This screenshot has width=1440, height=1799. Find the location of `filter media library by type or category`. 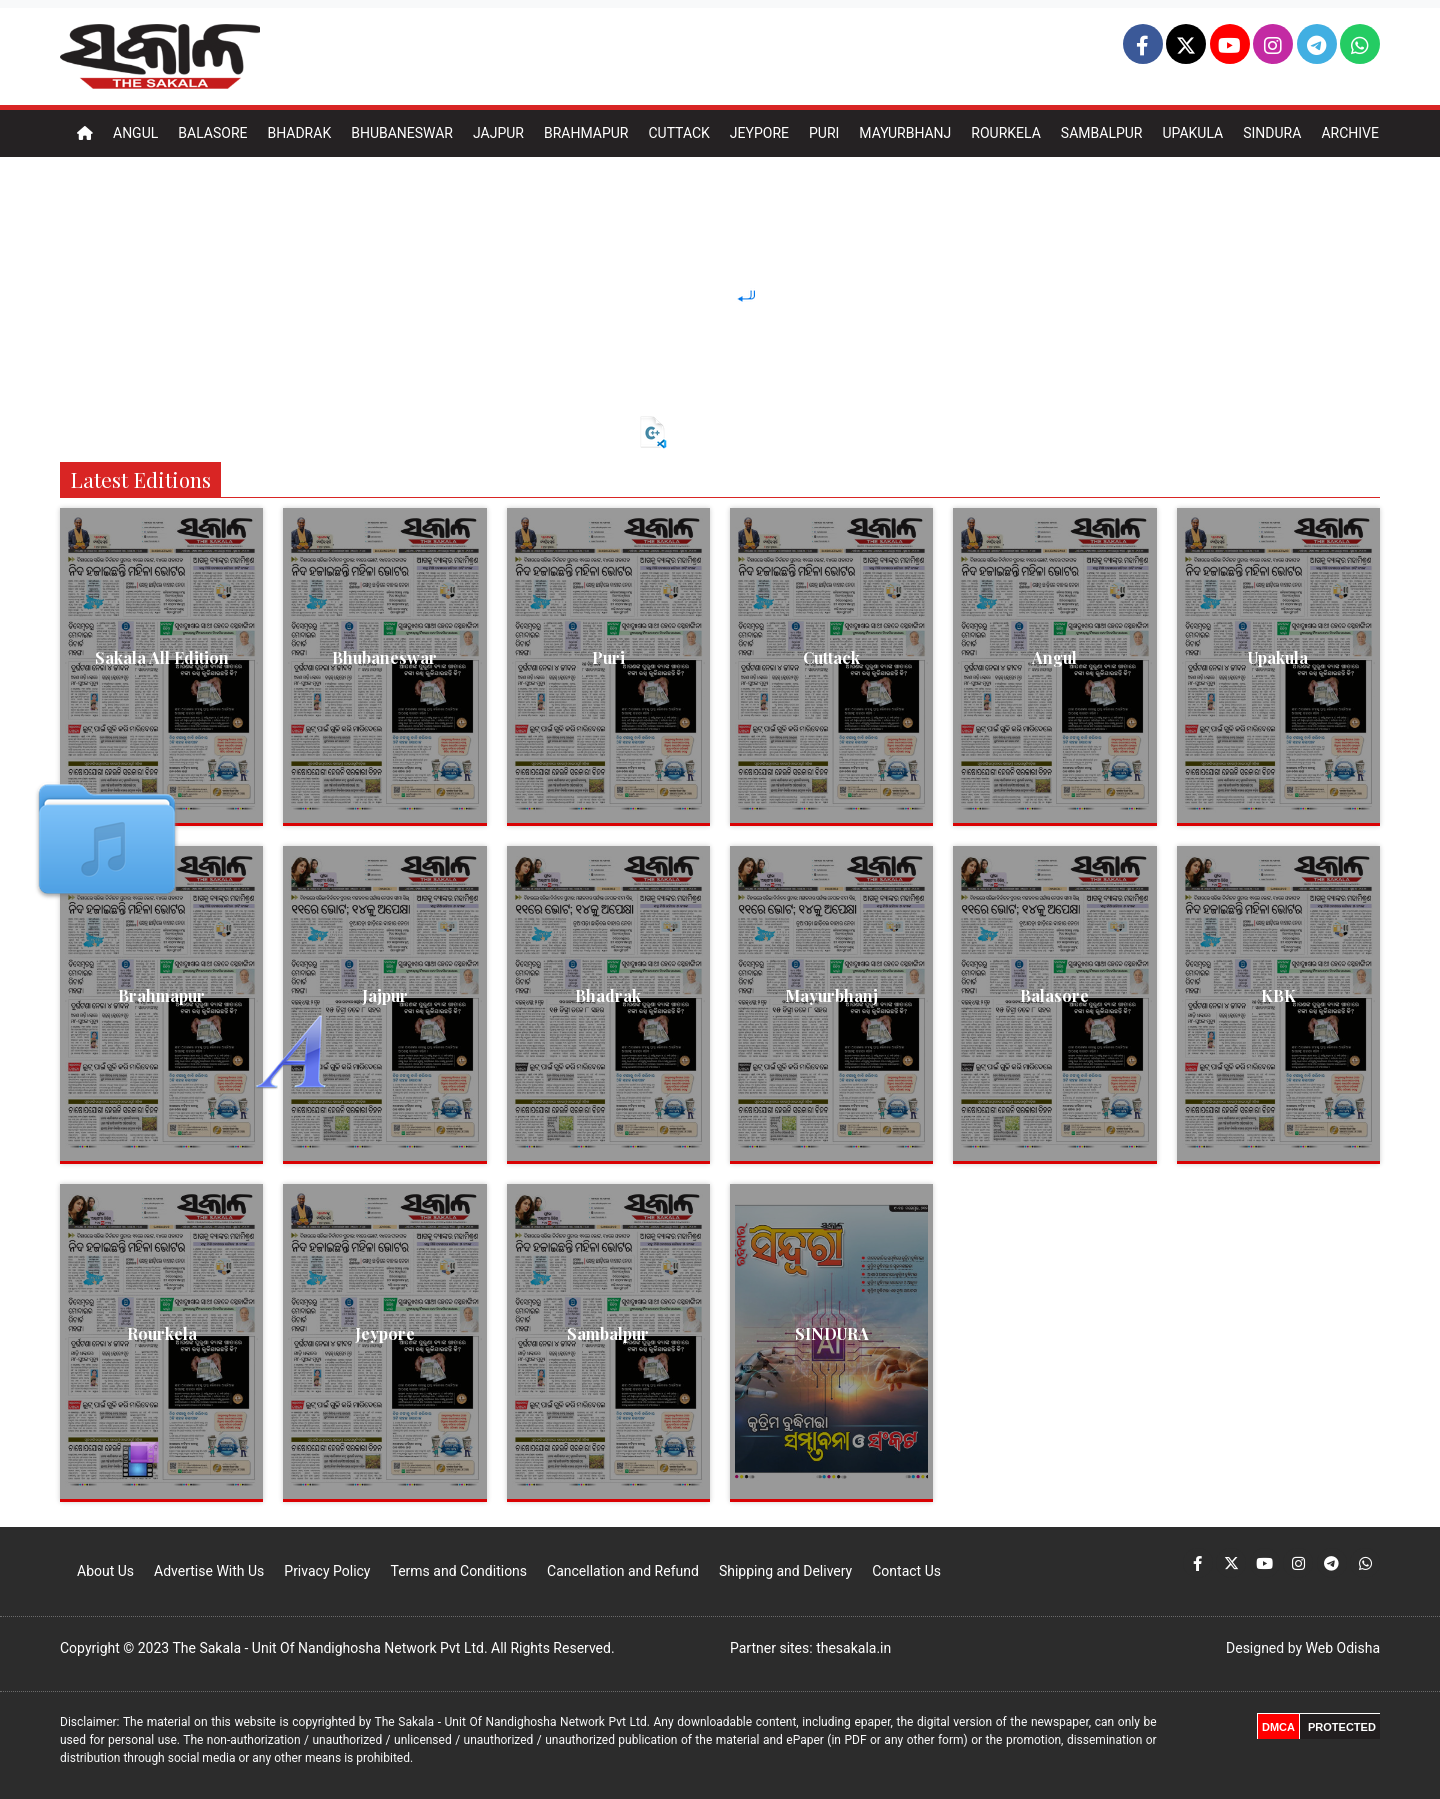

filter media library by type or category is located at coordinates (140, 1459).